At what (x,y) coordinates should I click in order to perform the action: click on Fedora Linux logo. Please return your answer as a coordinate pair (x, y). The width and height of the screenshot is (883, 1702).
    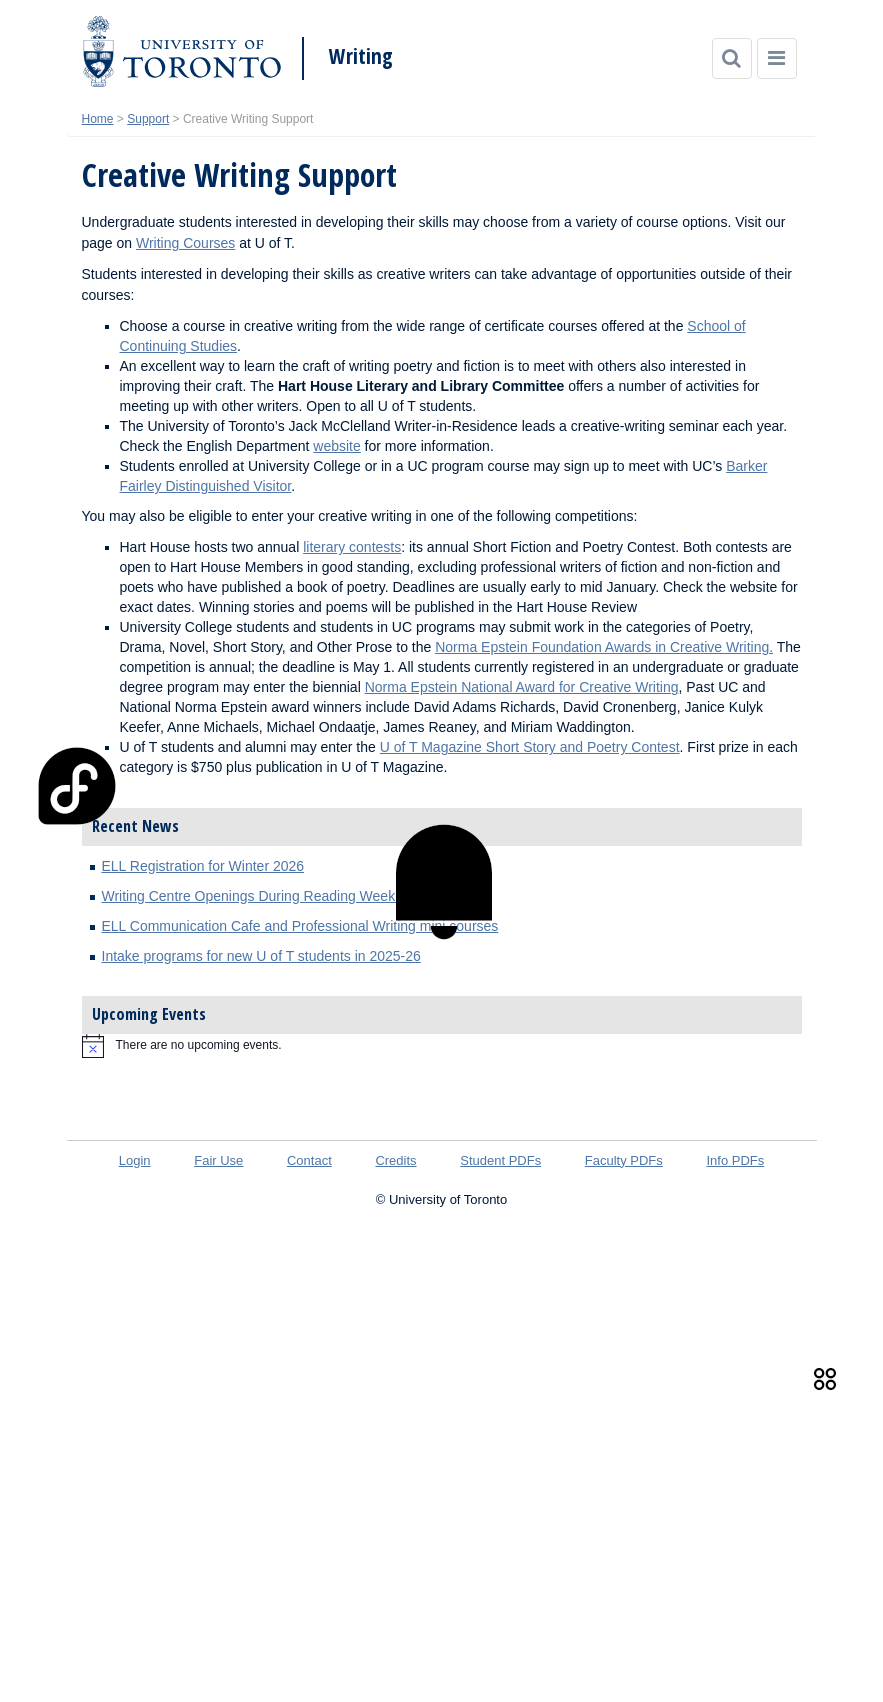
    Looking at the image, I should click on (77, 786).